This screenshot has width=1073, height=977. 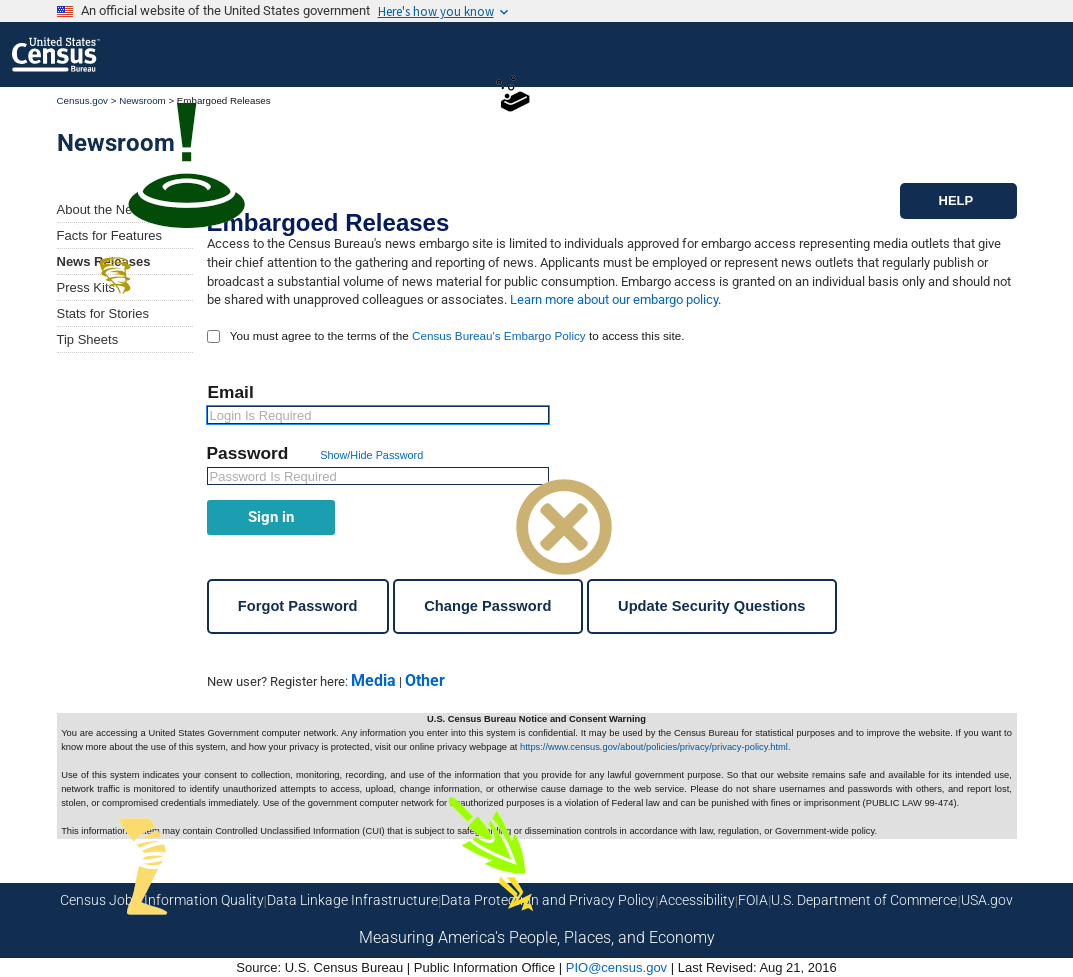 I want to click on indicates cleaning or sanitization feature, so click(x=514, y=94).